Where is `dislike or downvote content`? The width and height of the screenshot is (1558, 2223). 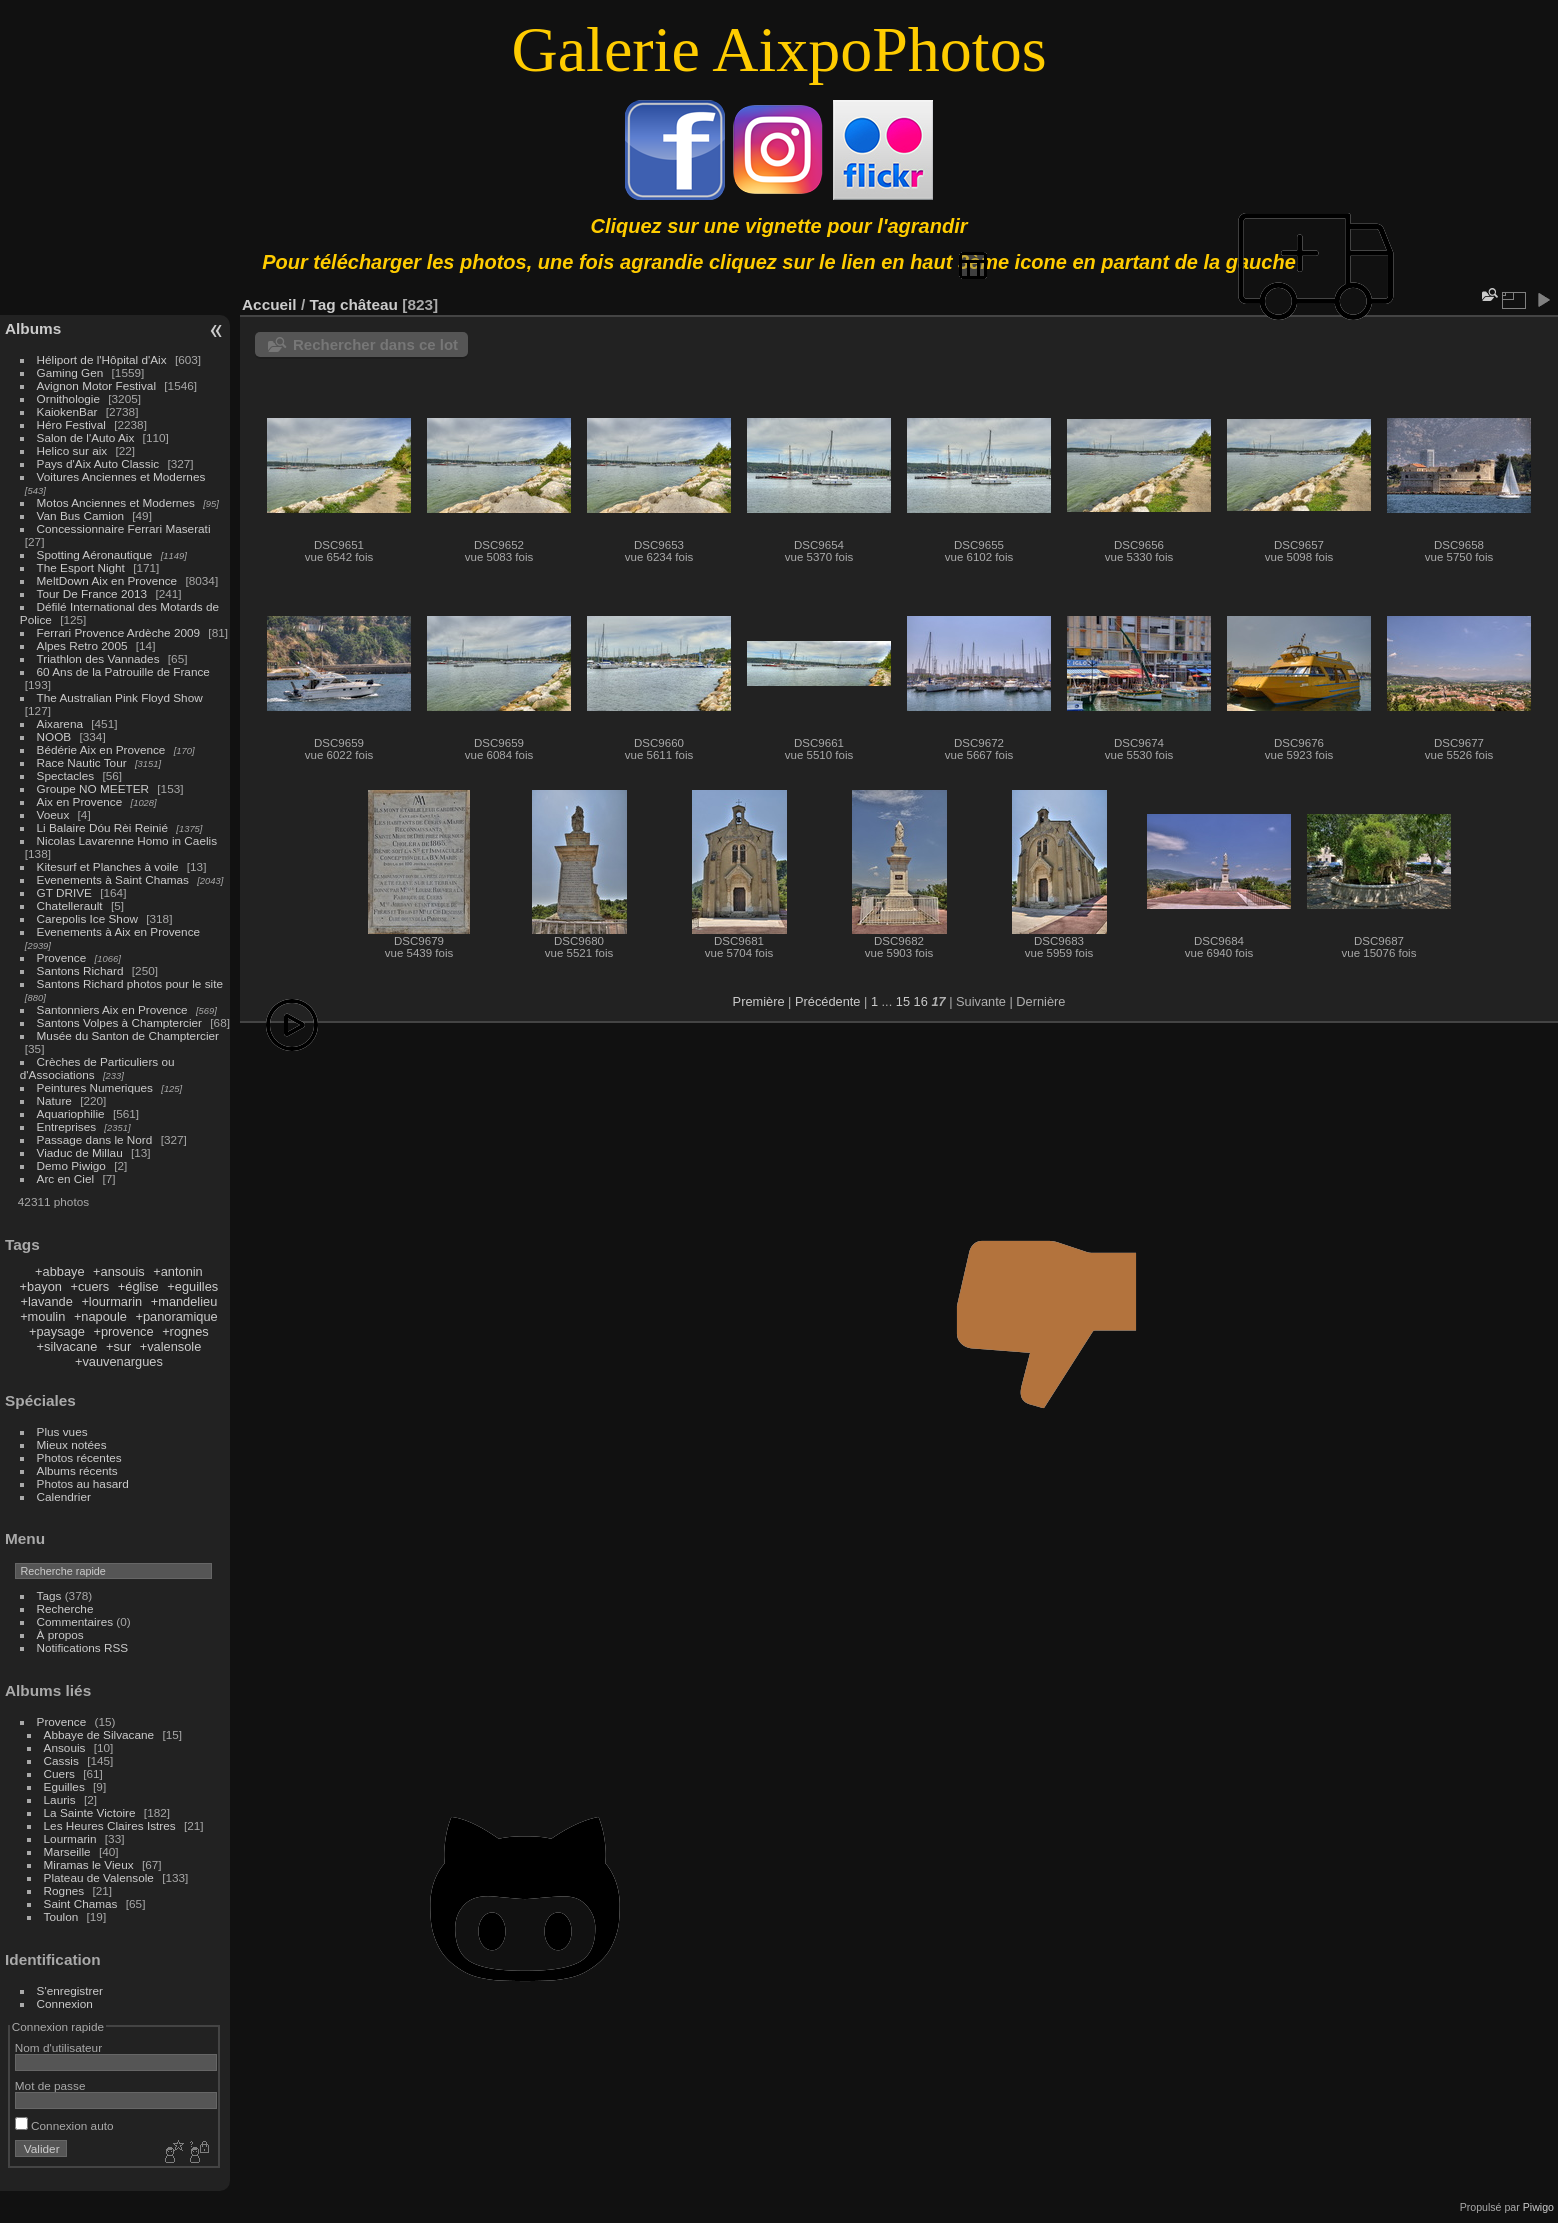
dislike or downvote content is located at coordinates (1046, 1324).